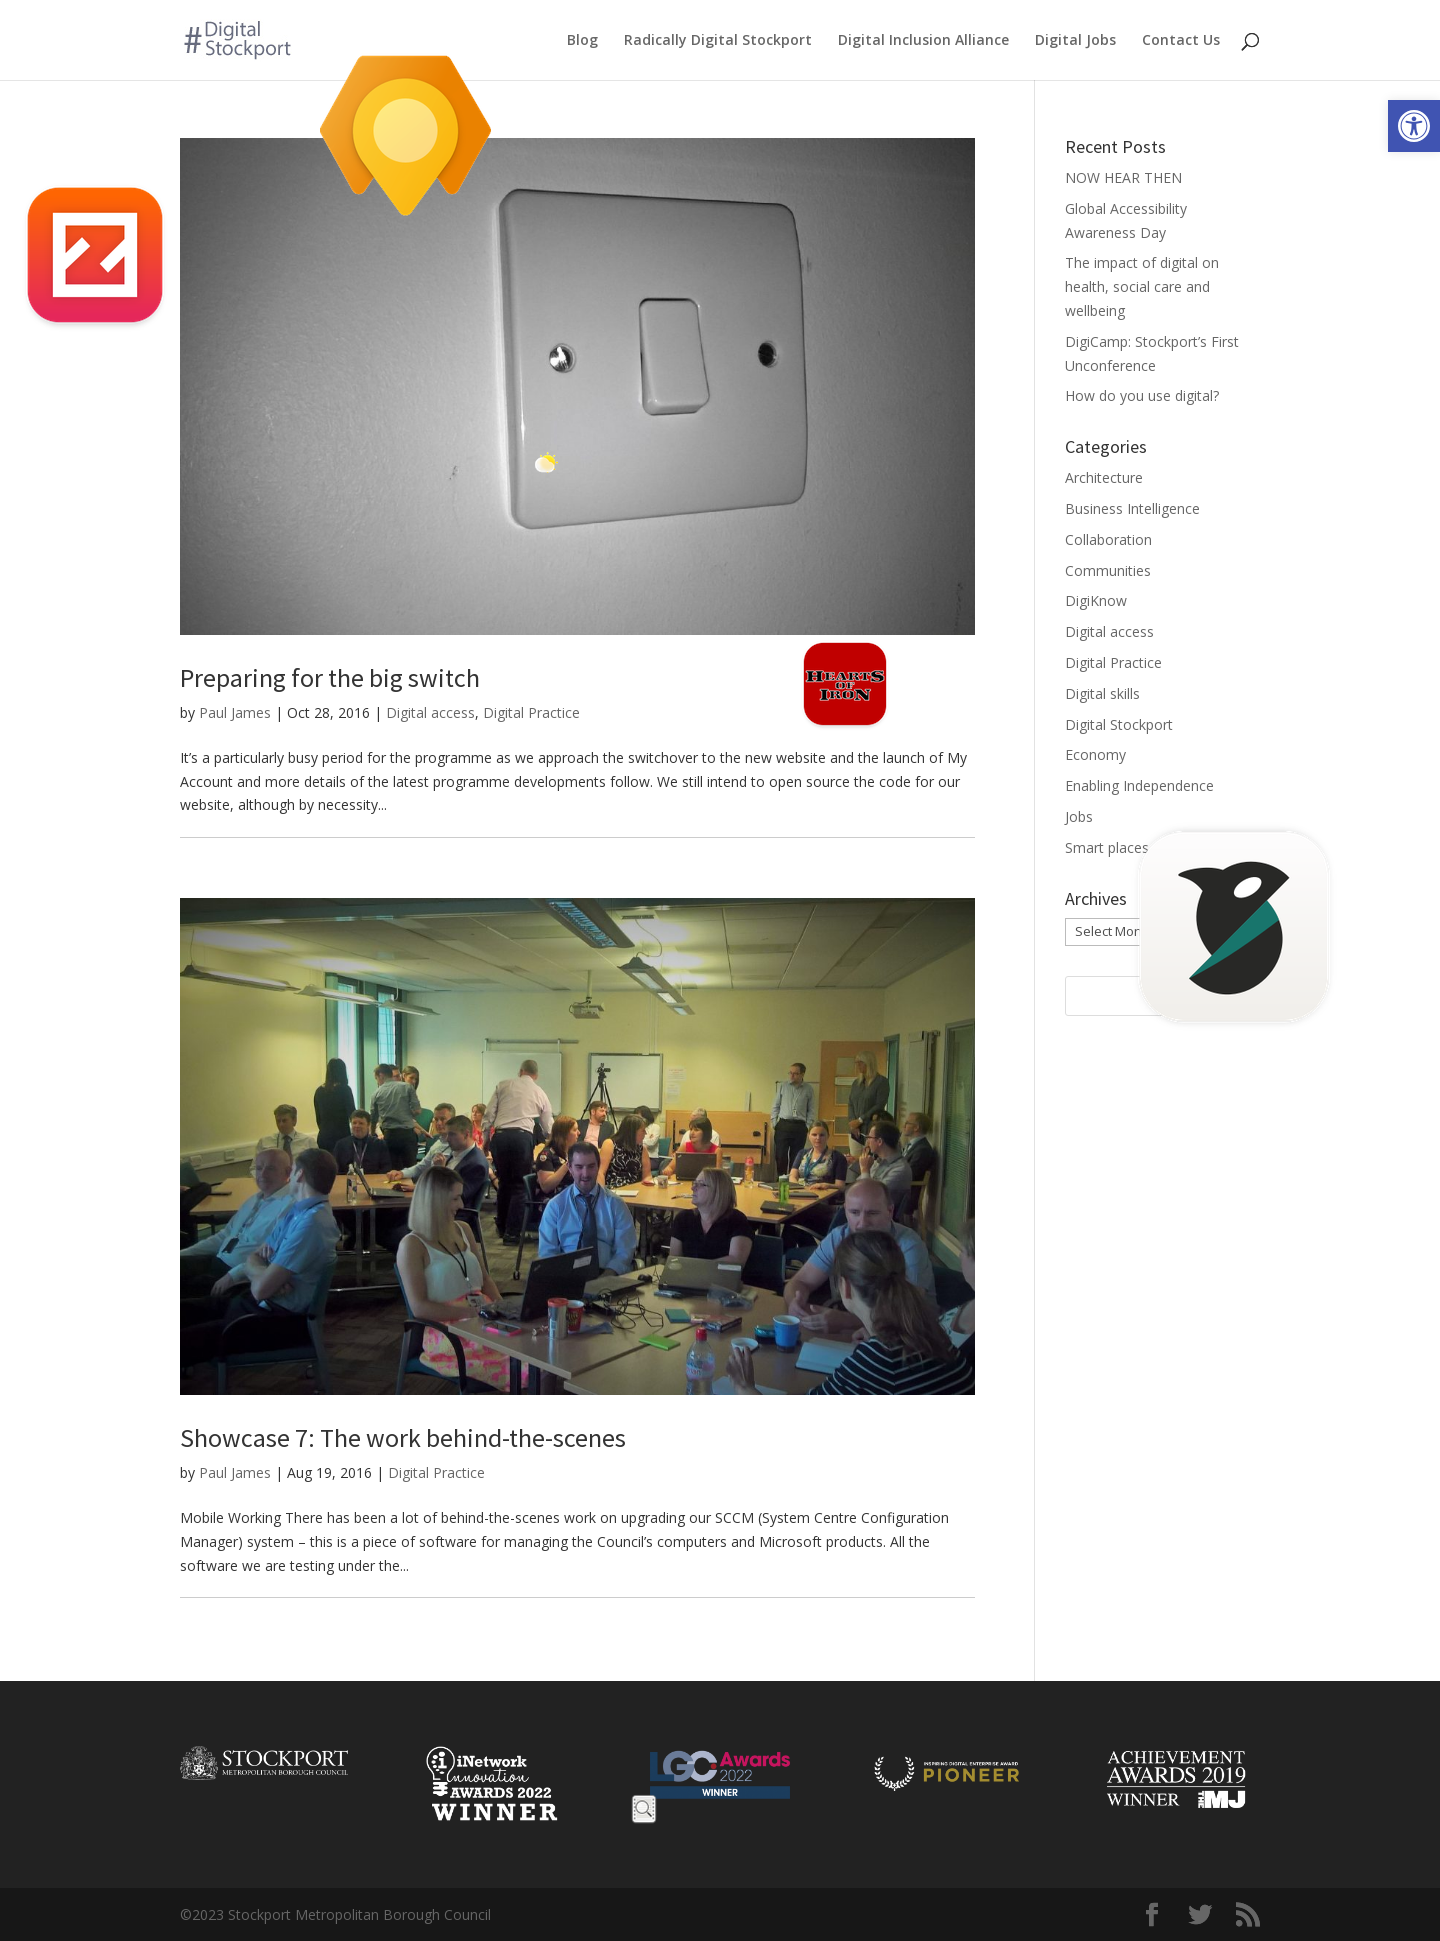 Image resolution: width=1440 pixels, height=1941 pixels. Describe the element at coordinates (405, 130) in the screenshot. I see `open field service management app` at that location.